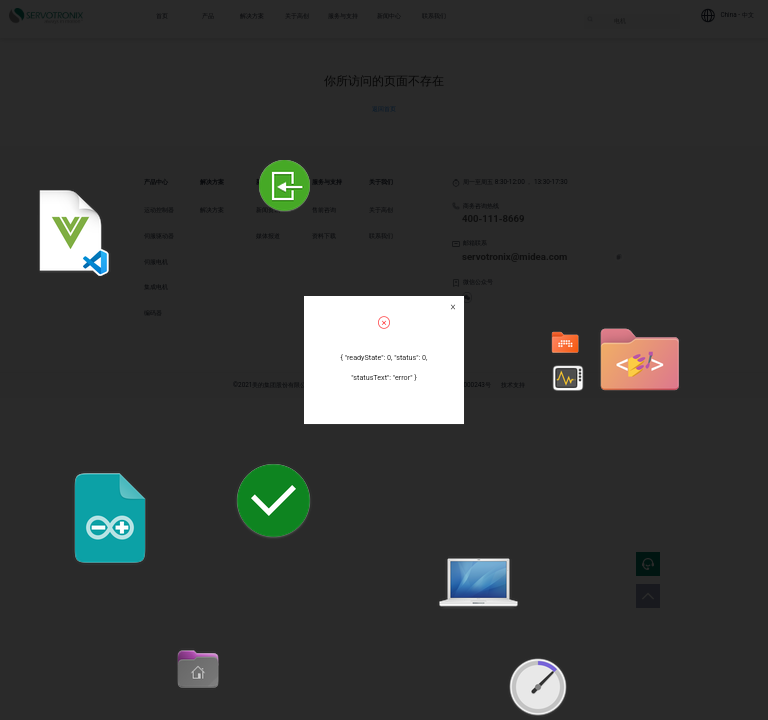  Describe the element at coordinates (273, 500) in the screenshot. I see `indicates file has been successfully synced` at that location.